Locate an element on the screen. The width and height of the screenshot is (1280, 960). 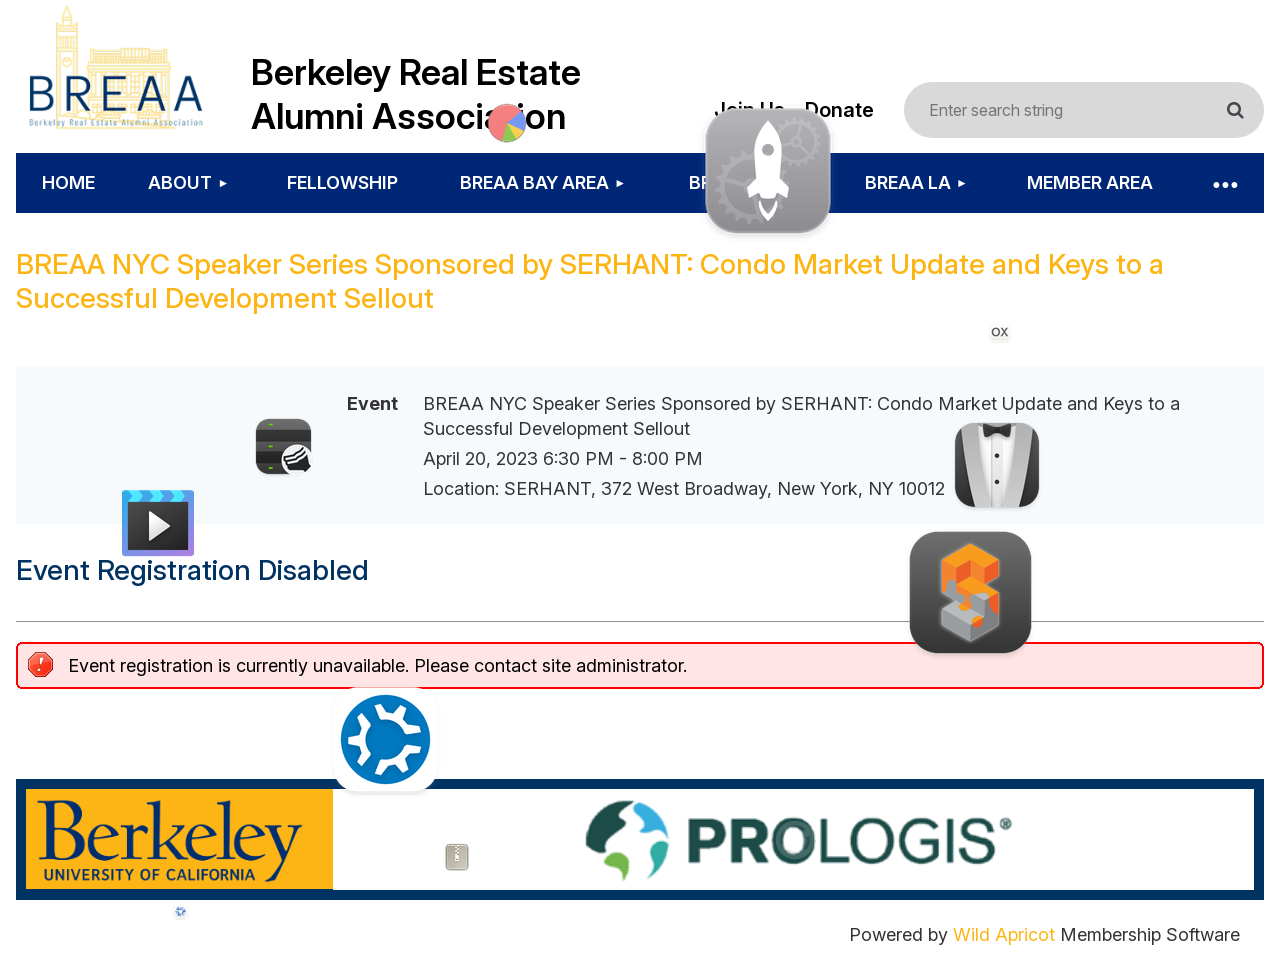
open the nix package manager is located at coordinates (180, 911).